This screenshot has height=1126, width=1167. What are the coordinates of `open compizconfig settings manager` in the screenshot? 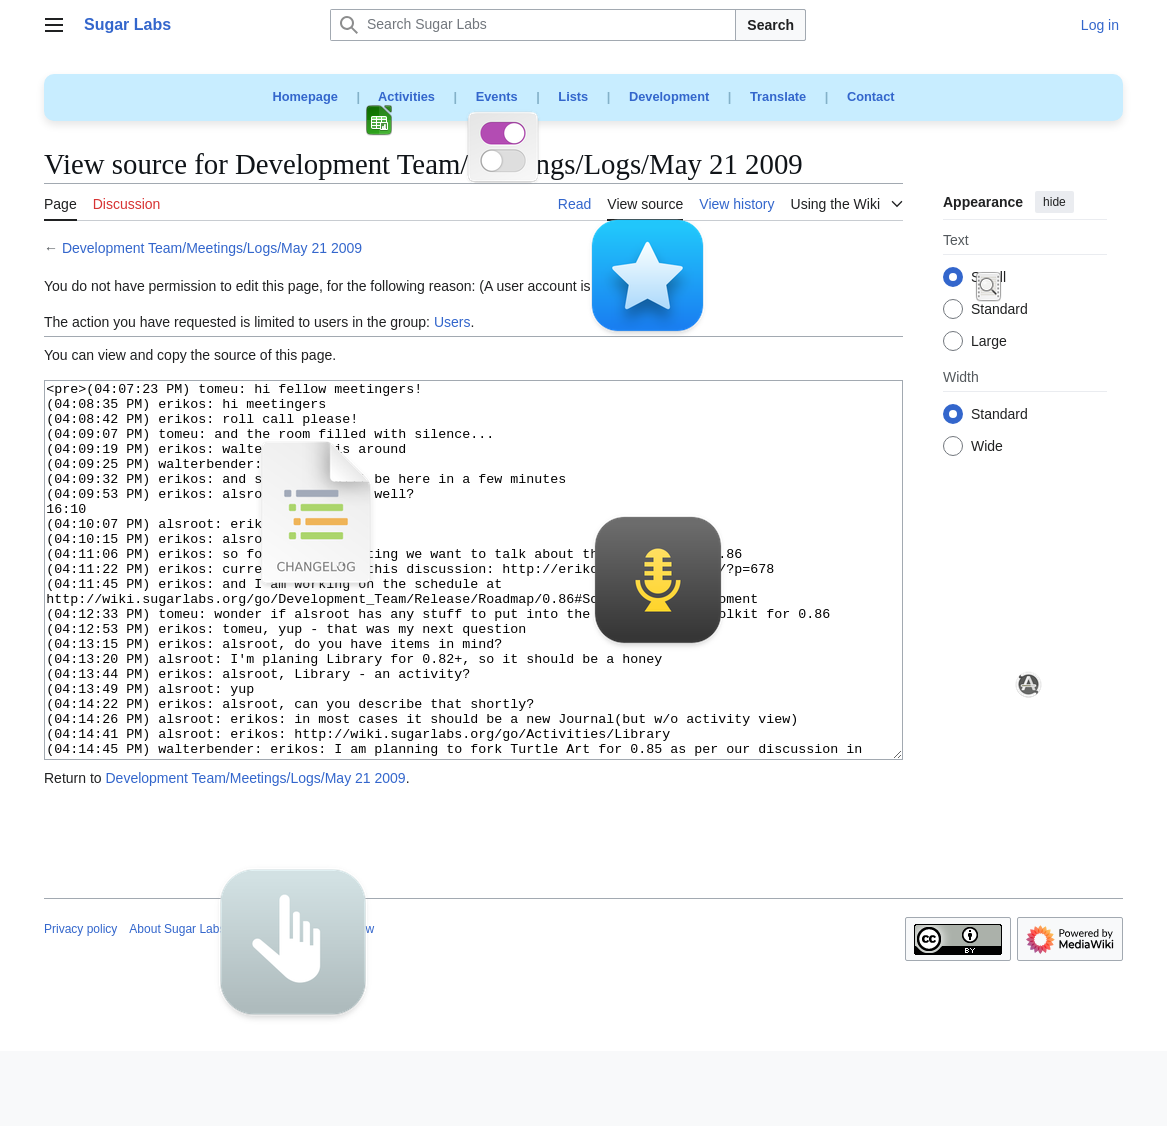 It's located at (647, 275).